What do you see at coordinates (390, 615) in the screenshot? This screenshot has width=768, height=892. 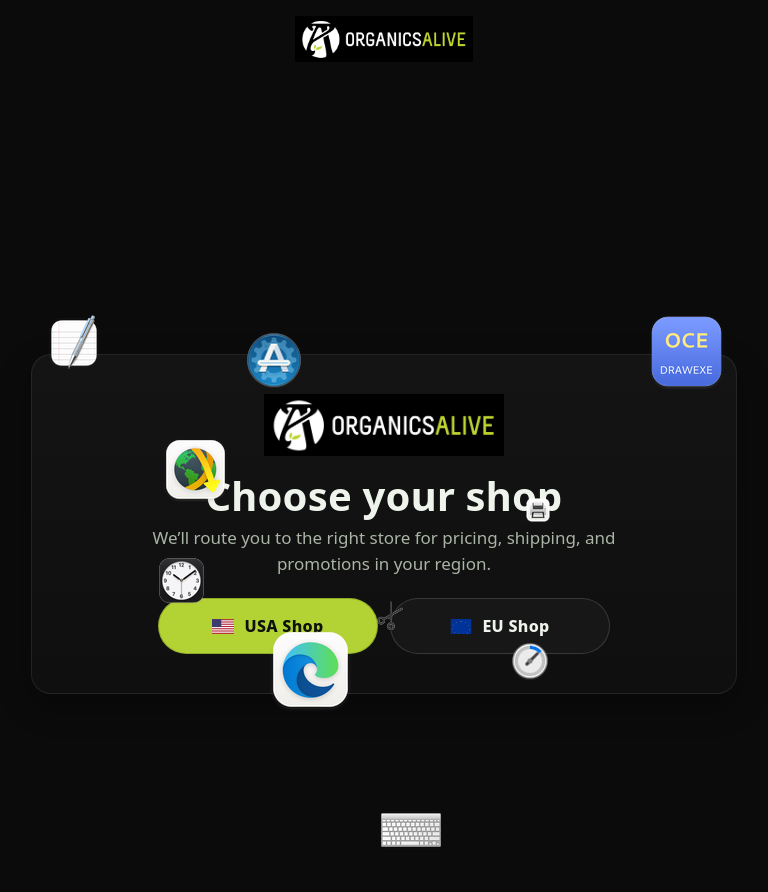 I see `open PDF Slicer to cut and rearrange PDF pages` at bounding box center [390, 615].